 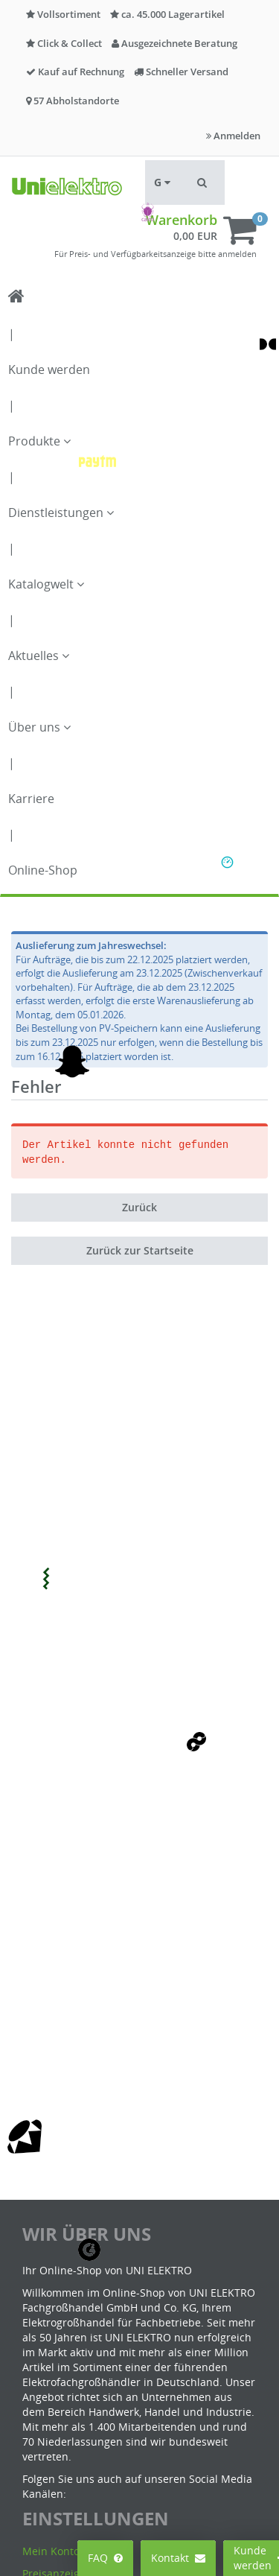 What do you see at coordinates (196, 1742) in the screenshot?
I see `Google Campaign Manager 360 logo` at bounding box center [196, 1742].